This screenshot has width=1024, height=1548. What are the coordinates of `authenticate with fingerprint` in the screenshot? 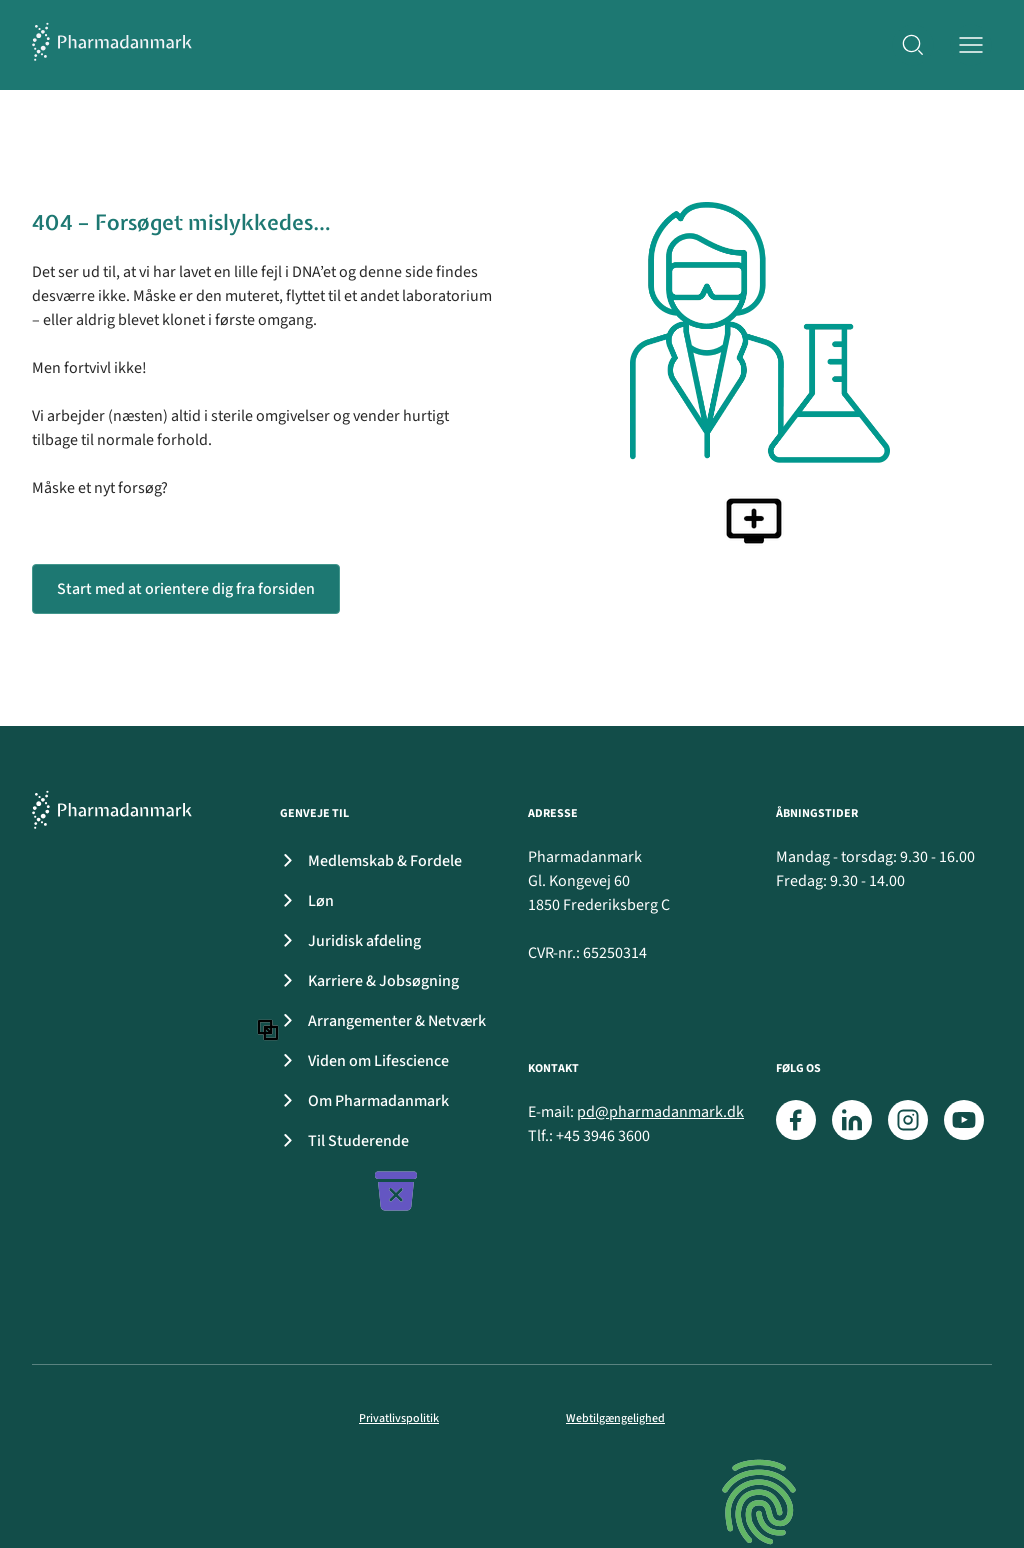 It's located at (759, 1502).